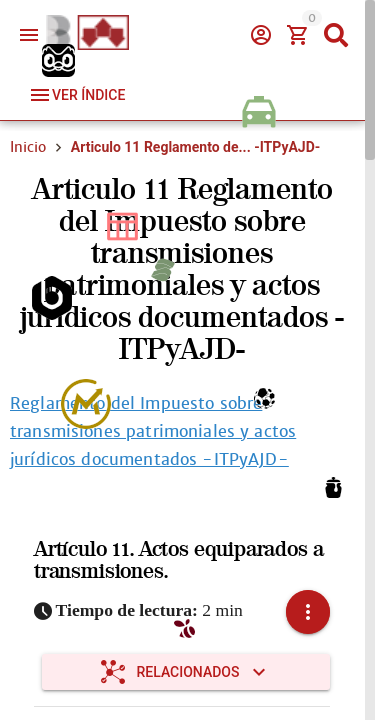 The width and height of the screenshot is (375, 720). I want to click on link to Solid project or decentralized web services, so click(163, 270).